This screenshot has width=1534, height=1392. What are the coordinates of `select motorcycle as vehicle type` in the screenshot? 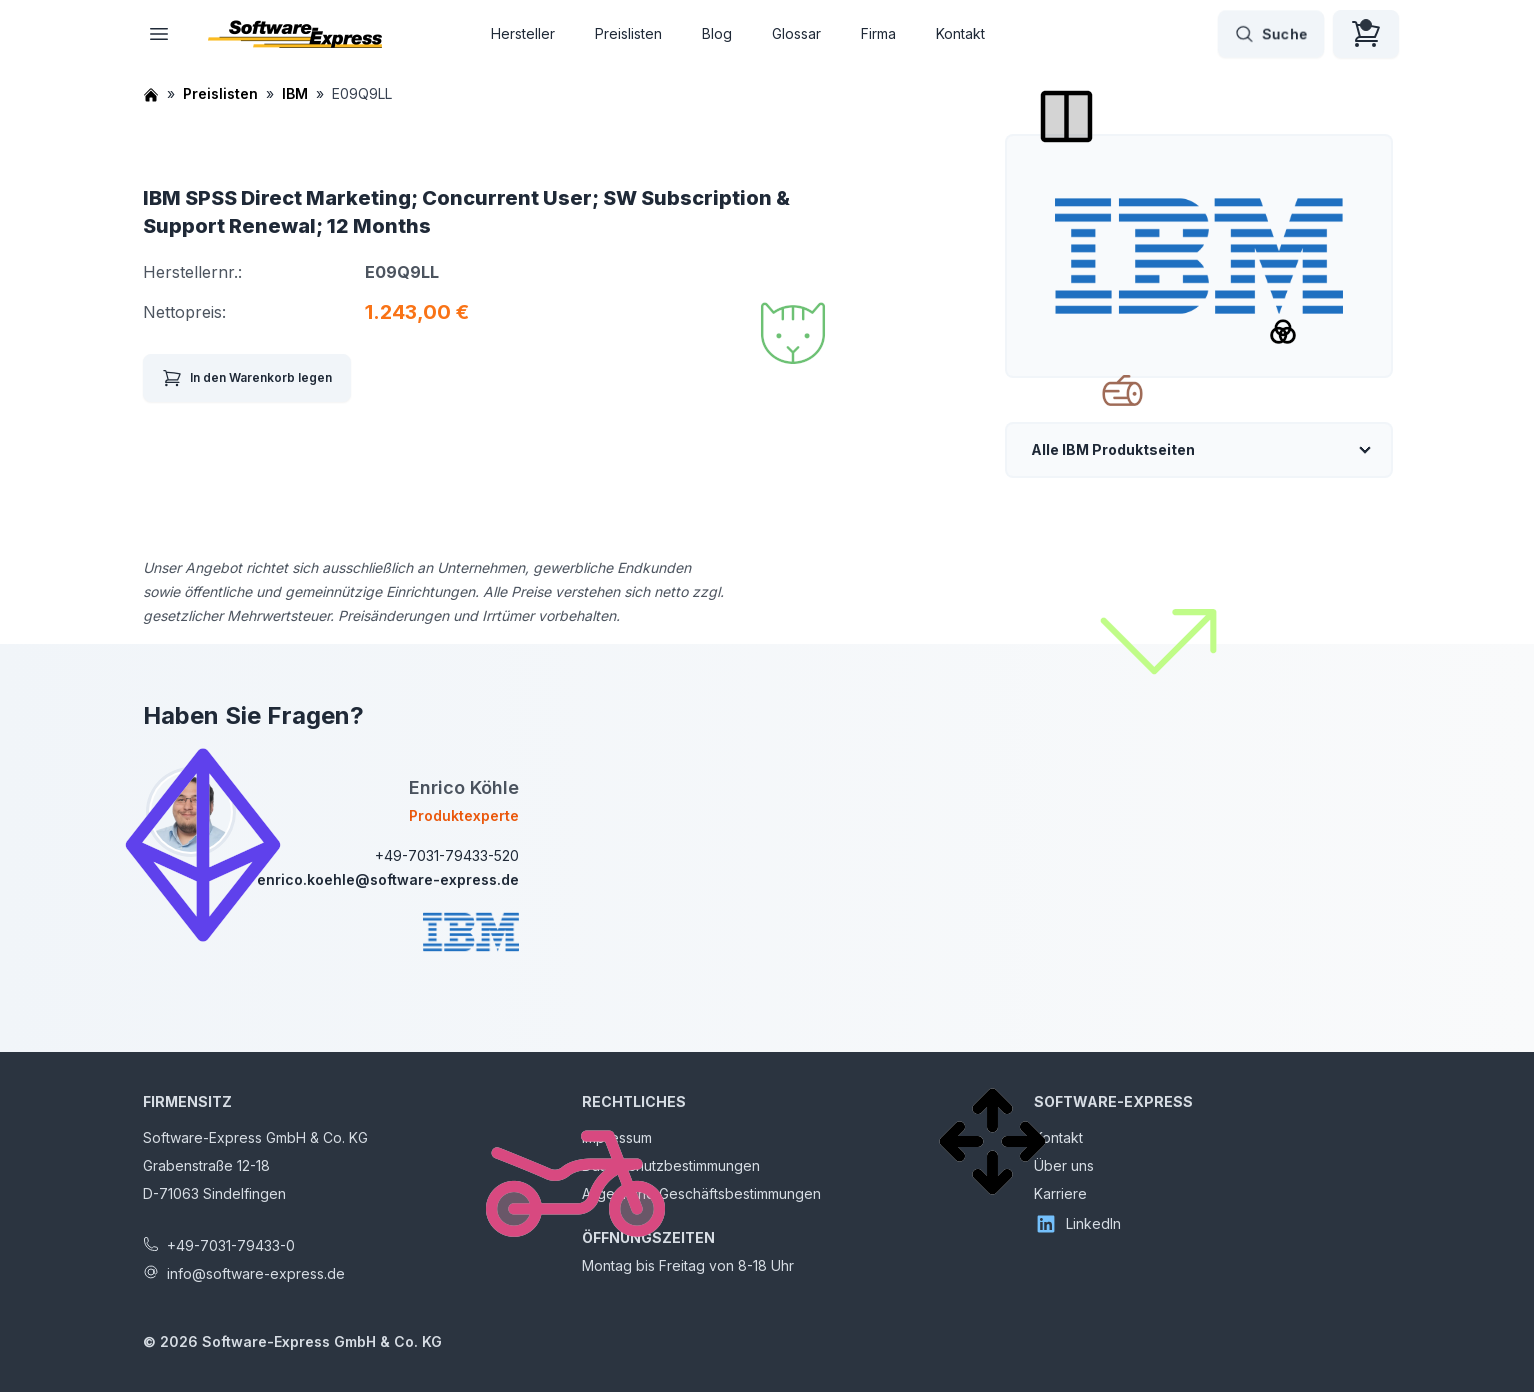 It's located at (575, 1186).